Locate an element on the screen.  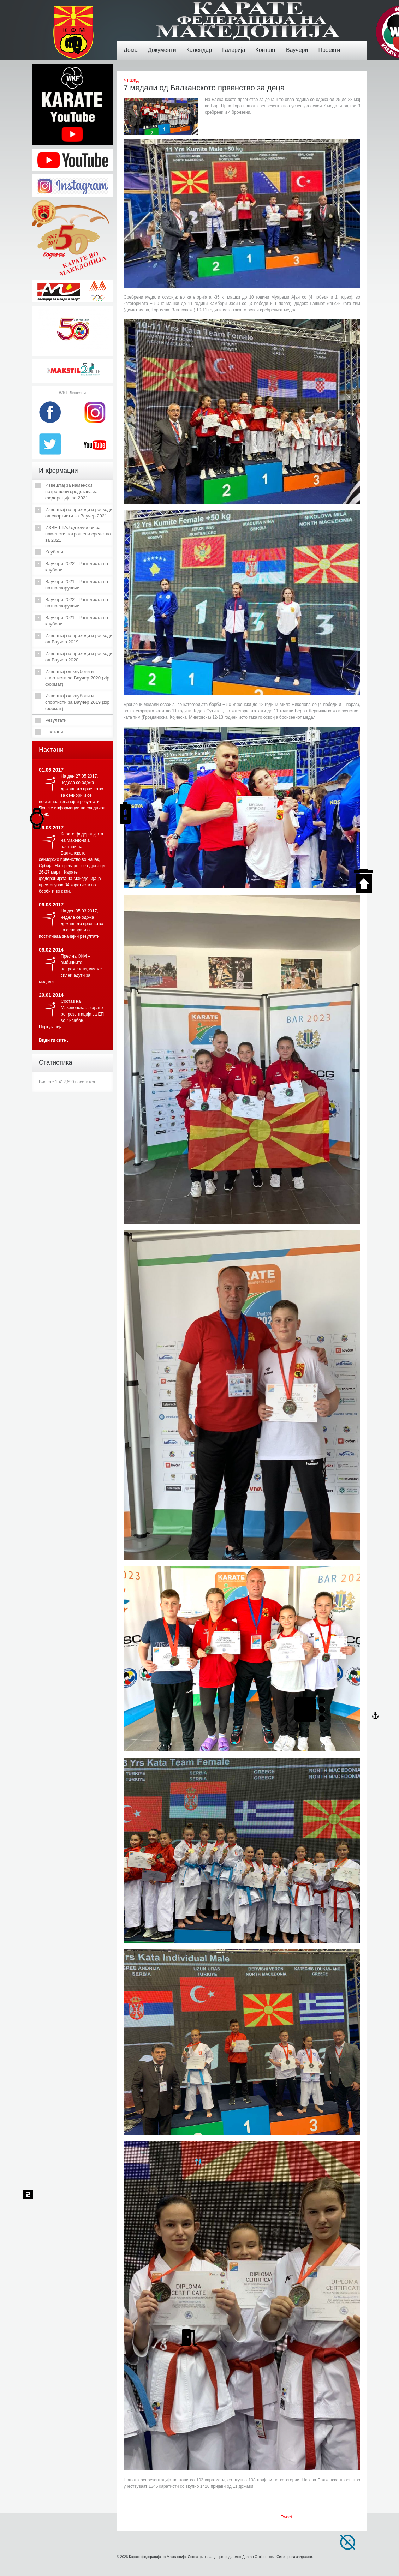
indicates low battery warning is located at coordinates (125, 813).